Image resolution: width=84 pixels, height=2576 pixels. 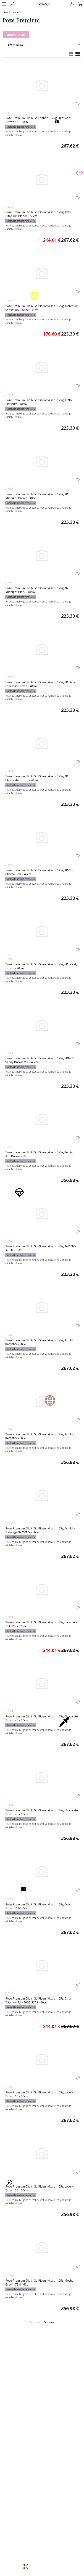 What do you see at coordinates (26, 2566) in the screenshot?
I see `scan face to unlock or authenticate` at bounding box center [26, 2566].